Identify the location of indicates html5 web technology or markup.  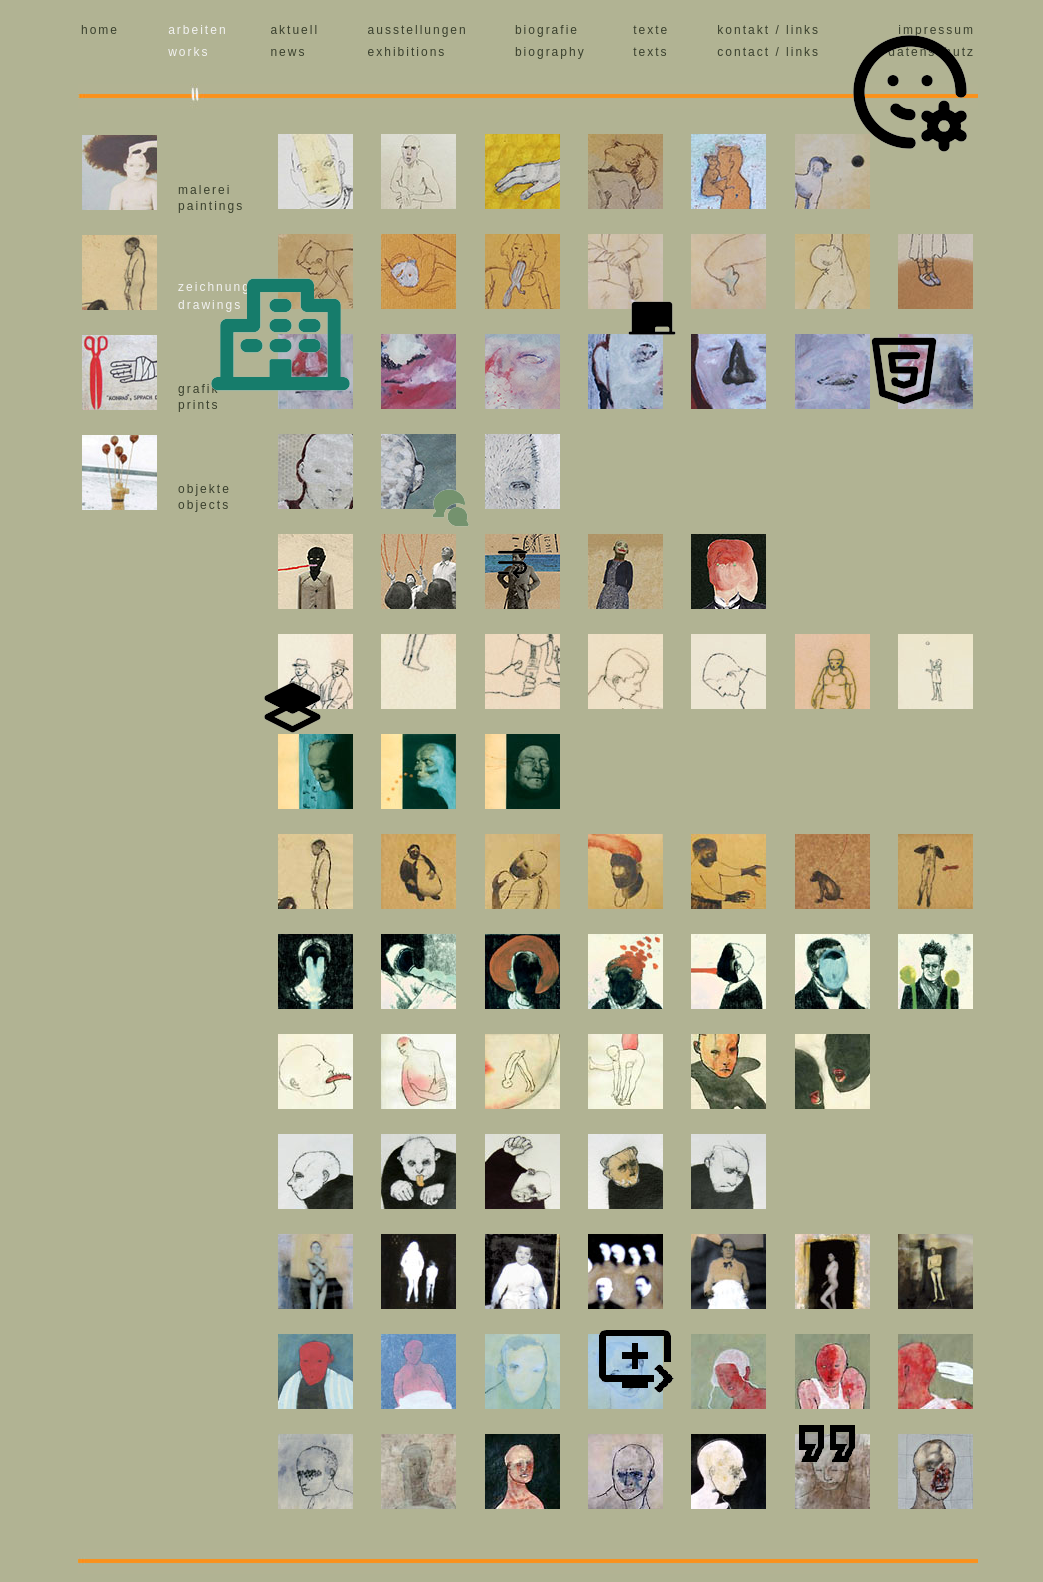
(904, 370).